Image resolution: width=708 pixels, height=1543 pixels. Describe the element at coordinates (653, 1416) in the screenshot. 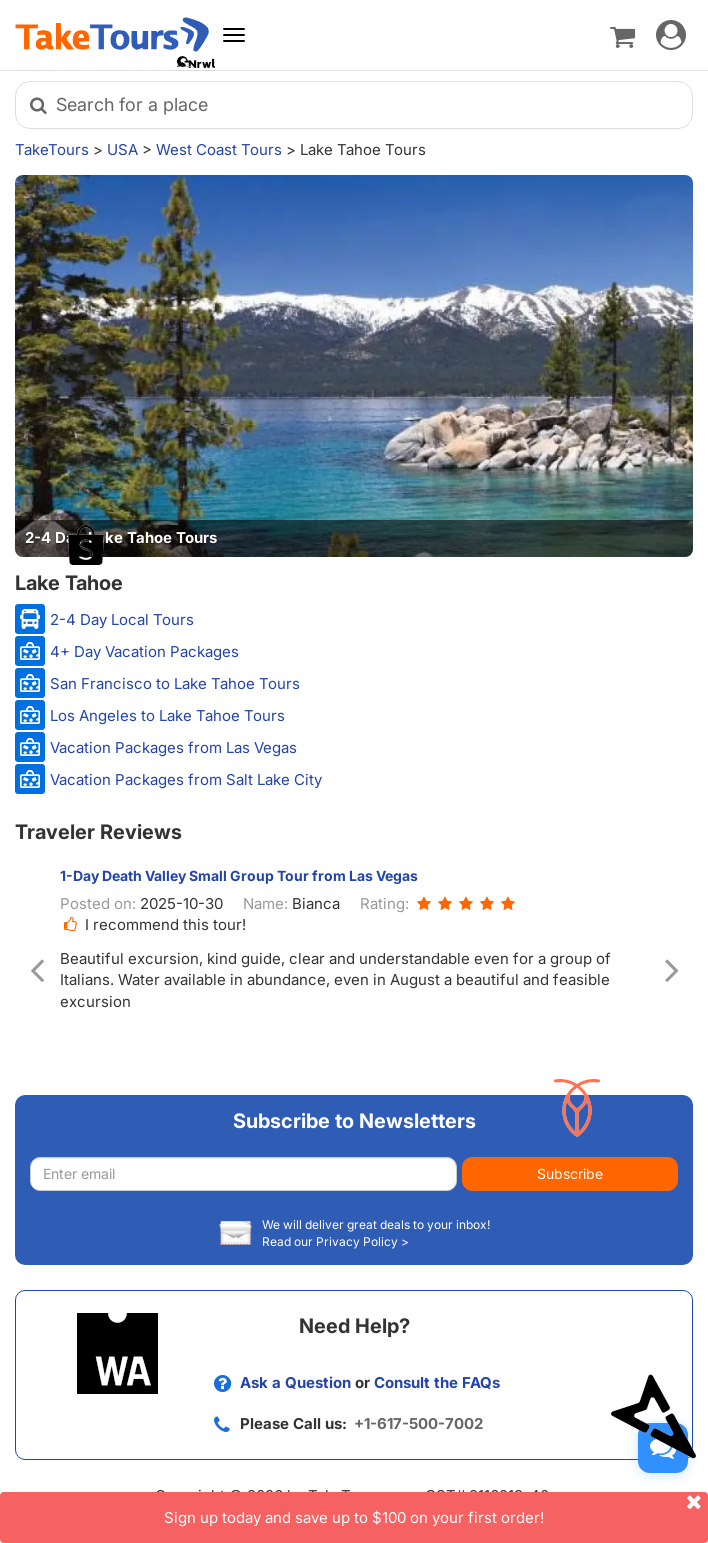

I see `open mapillary street-level imagery app` at that location.